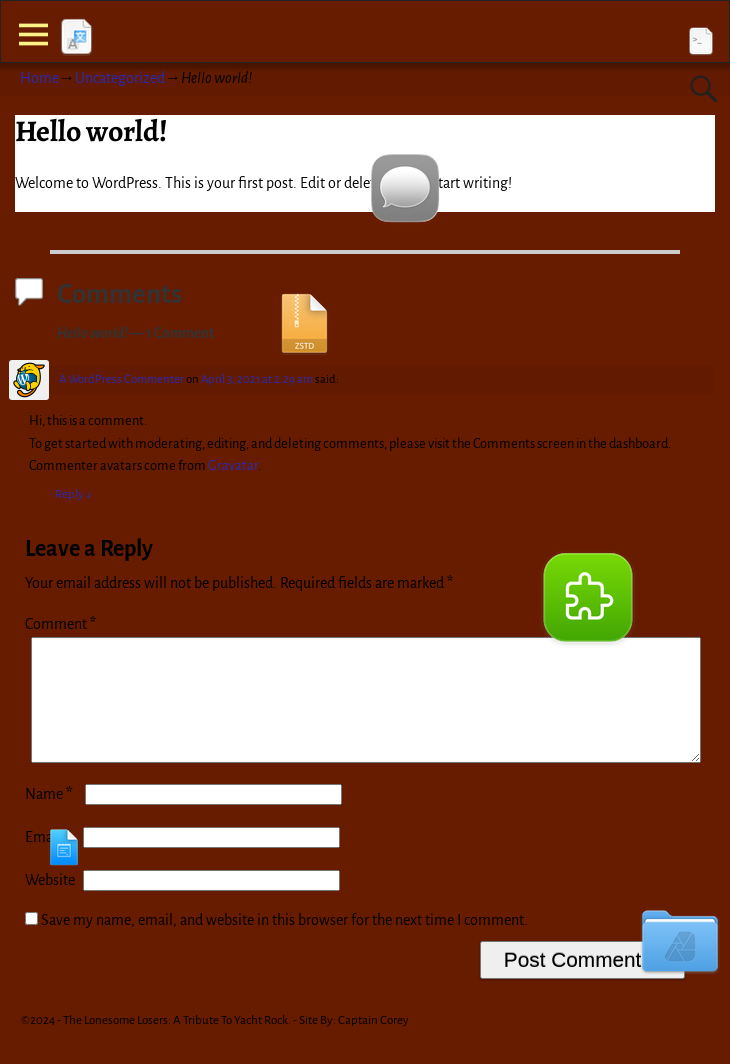 The width and height of the screenshot is (730, 1064). I want to click on a gettext translation file for software localization, so click(76, 36).